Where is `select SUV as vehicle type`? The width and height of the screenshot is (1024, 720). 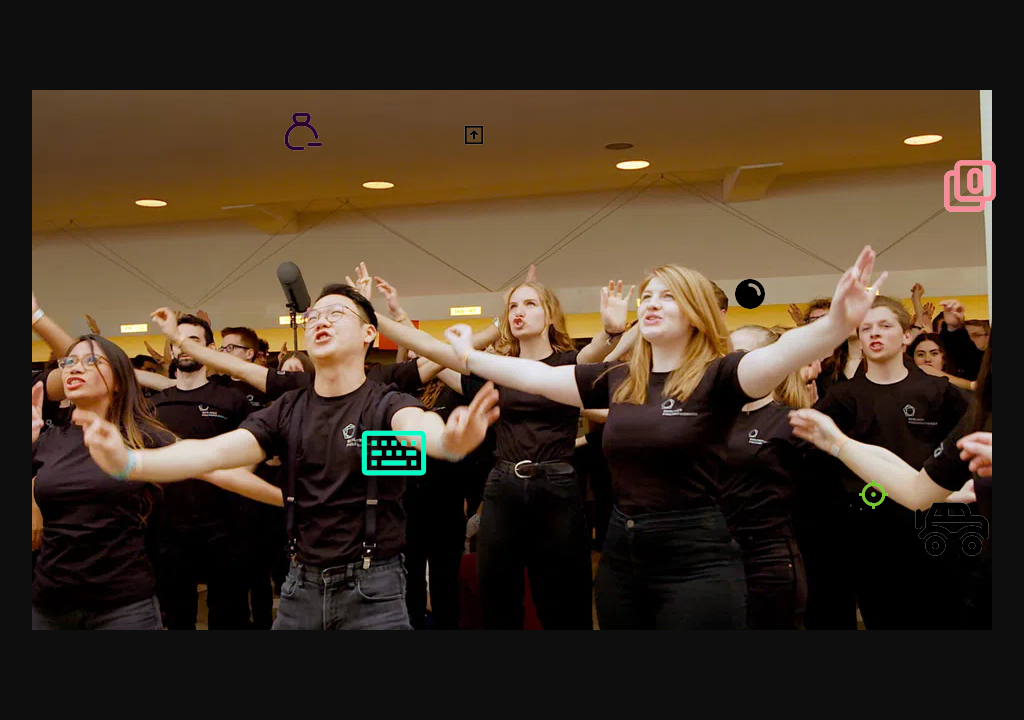 select SUV as vehicle type is located at coordinates (952, 529).